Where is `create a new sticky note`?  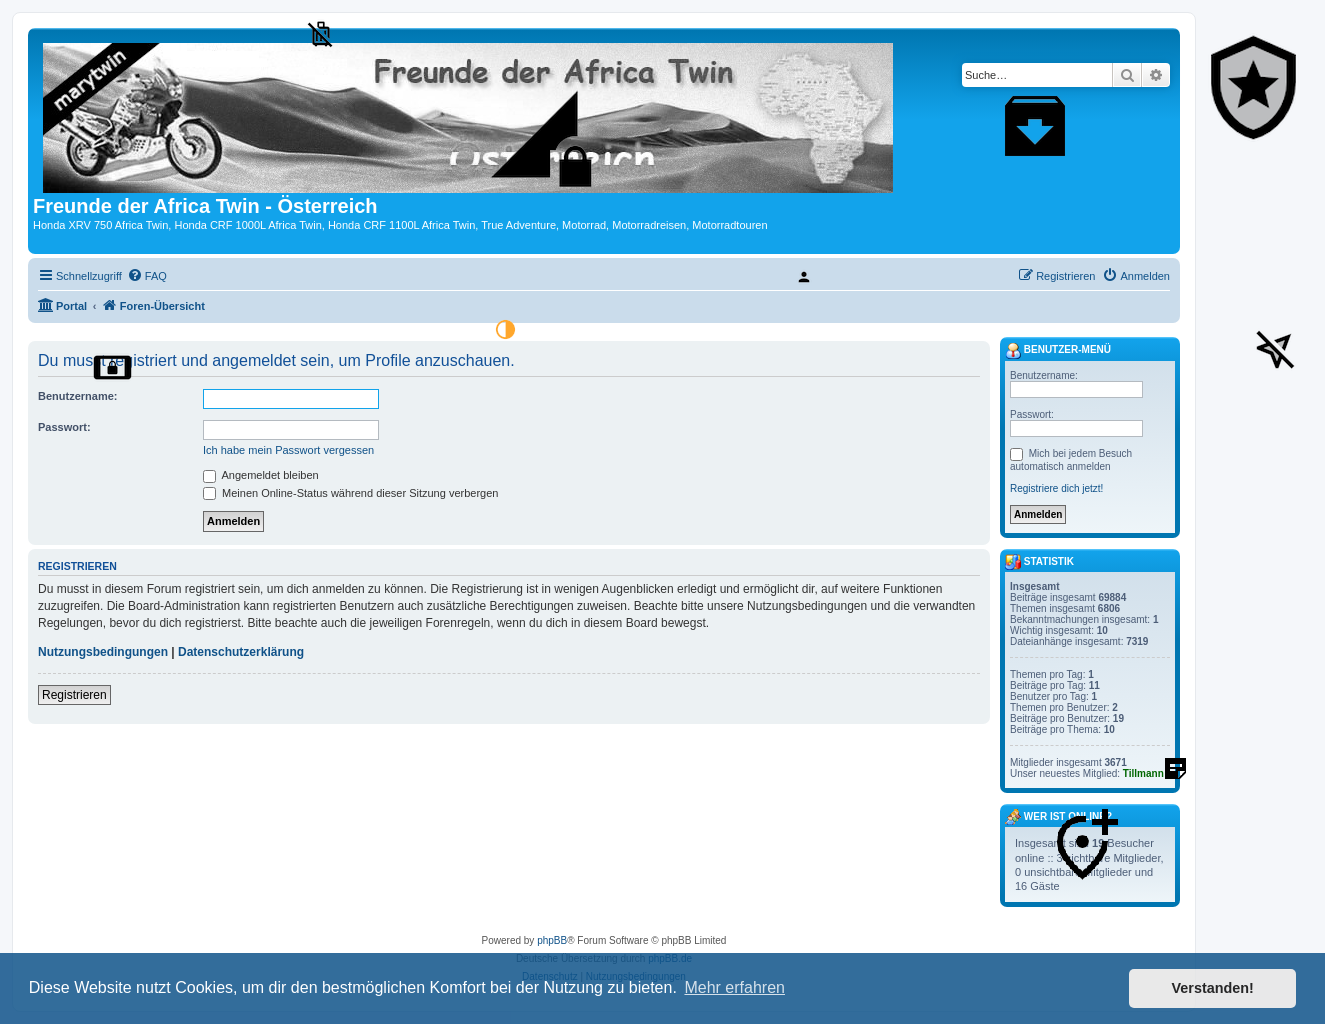 create a new sticky note is located at coordinates (1176, 769).